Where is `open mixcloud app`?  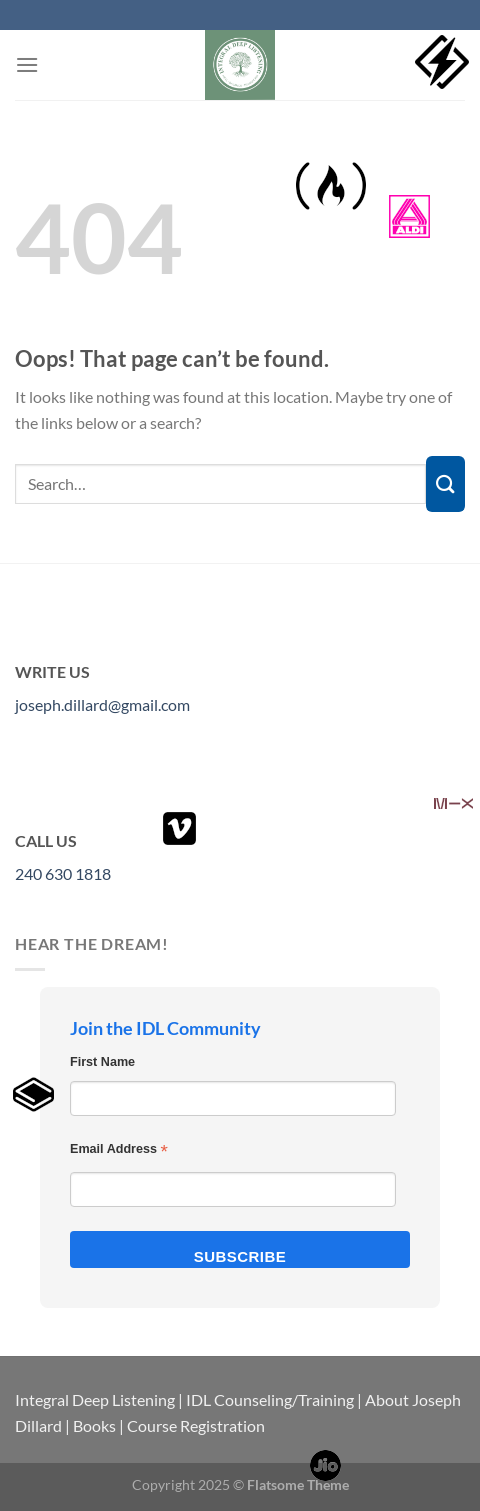
open mixcloud app is located at coordinates (453, 803).